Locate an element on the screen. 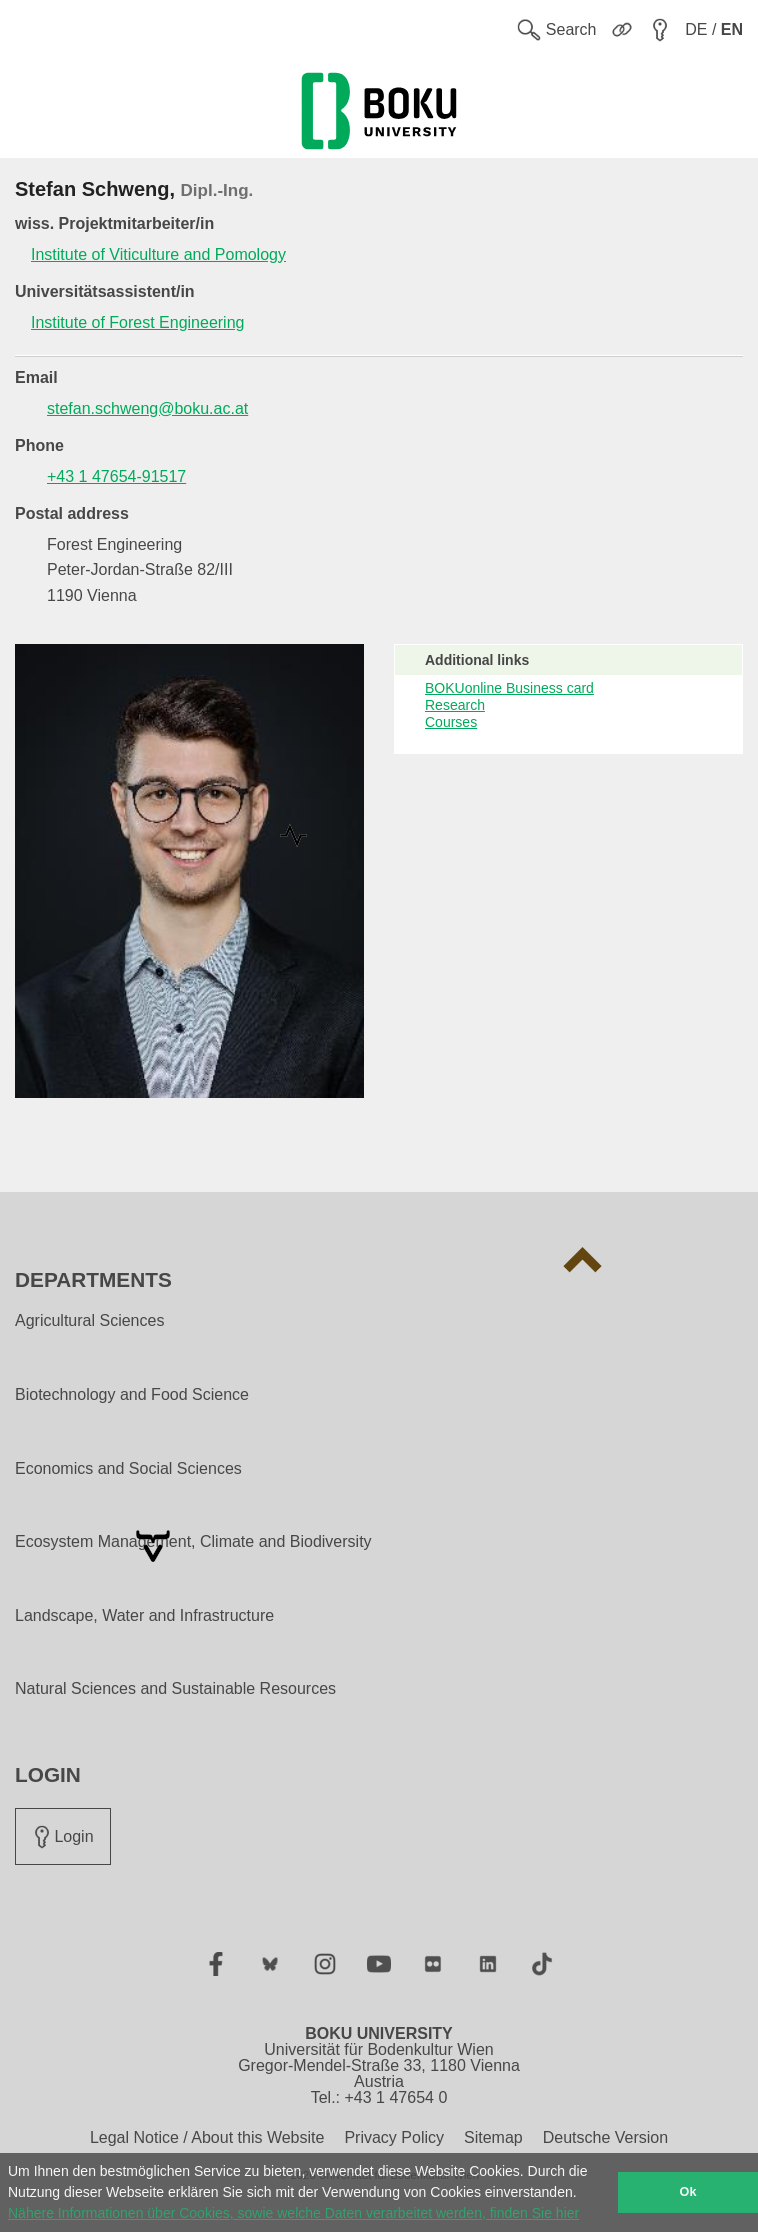 This screenshot has height=2232, width=758. expand or collapse a dropdown menu is located at coordinates (582, 1260).